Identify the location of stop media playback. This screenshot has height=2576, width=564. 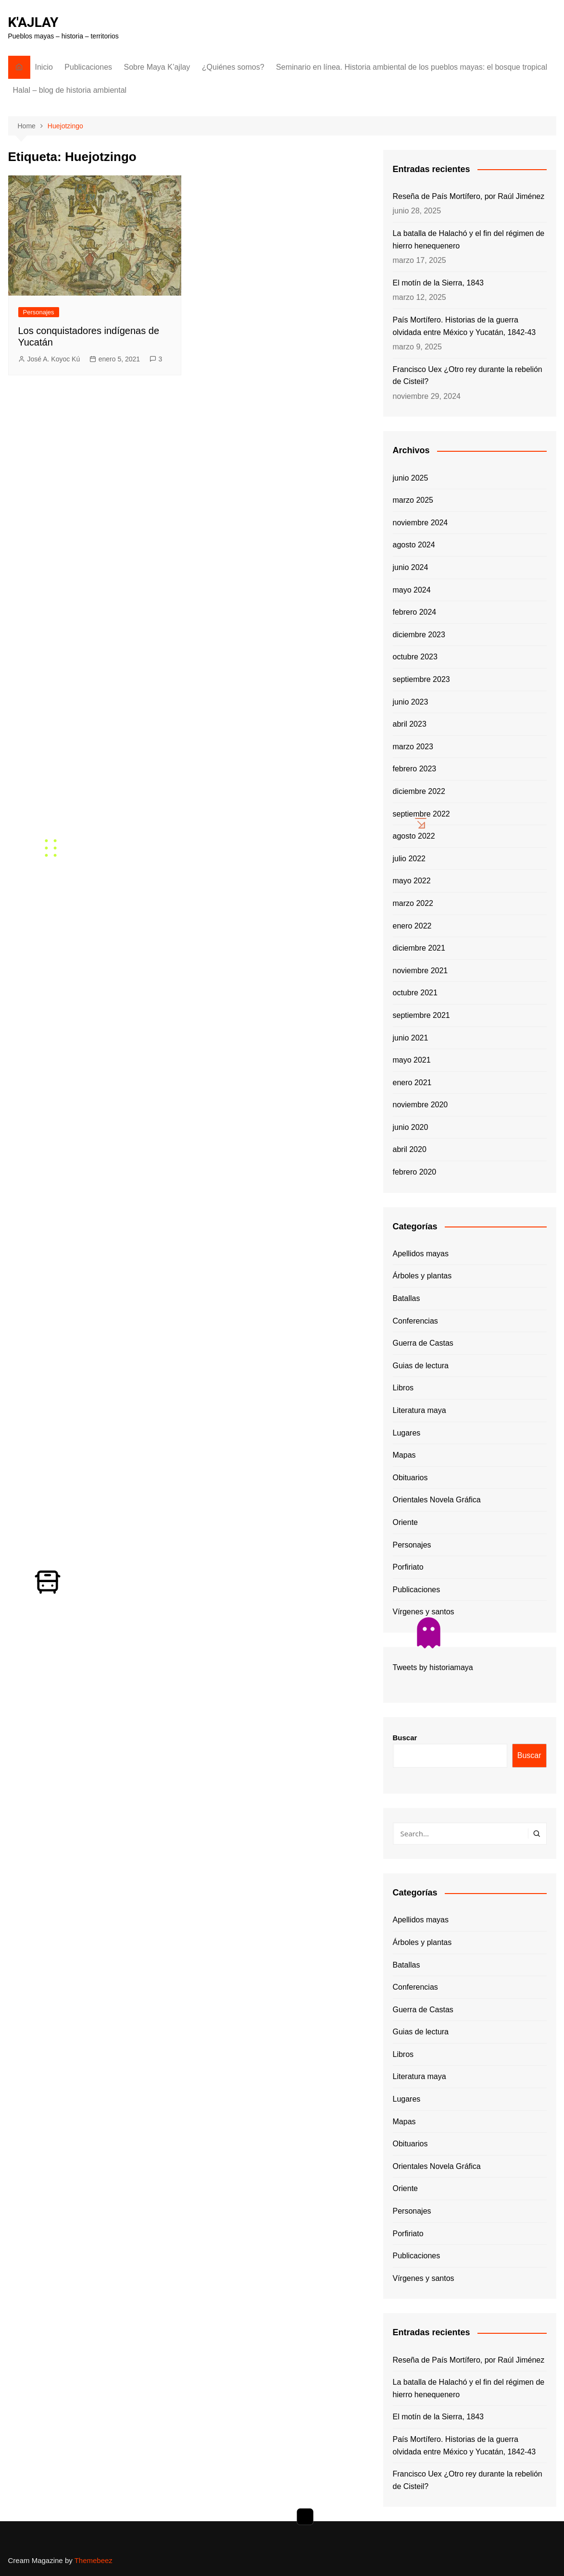
(305, 2516).